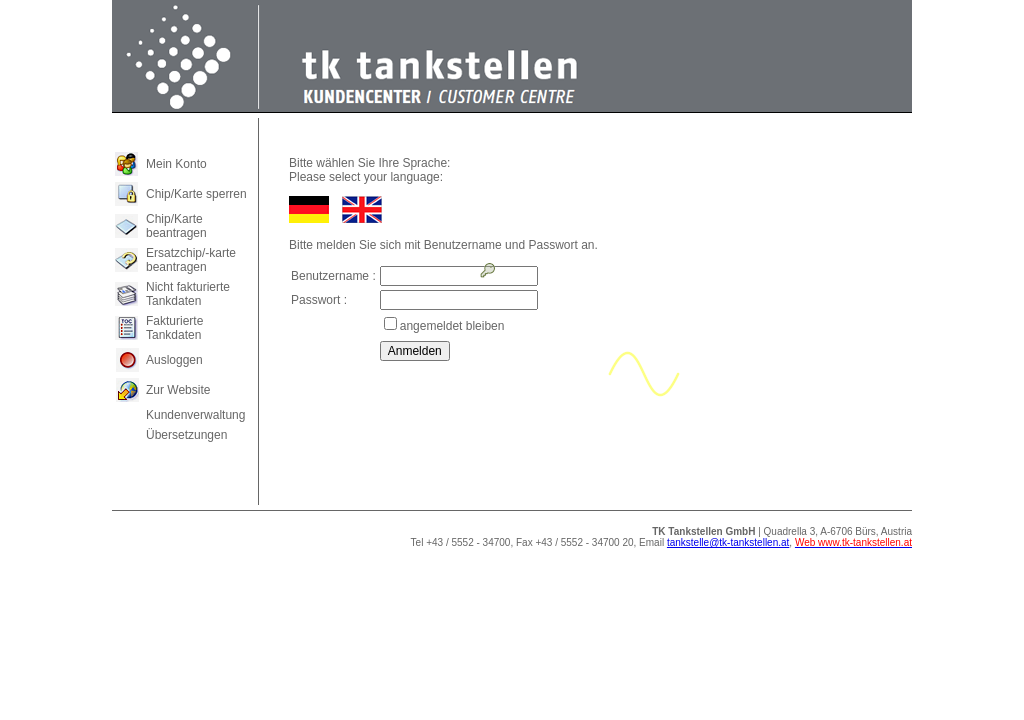 The height and width of the screenshot is (720, 1024). Describe the element at coordinates (644, 374) in the screenshot. I see `adjust audio or sound wave settings` at that location.